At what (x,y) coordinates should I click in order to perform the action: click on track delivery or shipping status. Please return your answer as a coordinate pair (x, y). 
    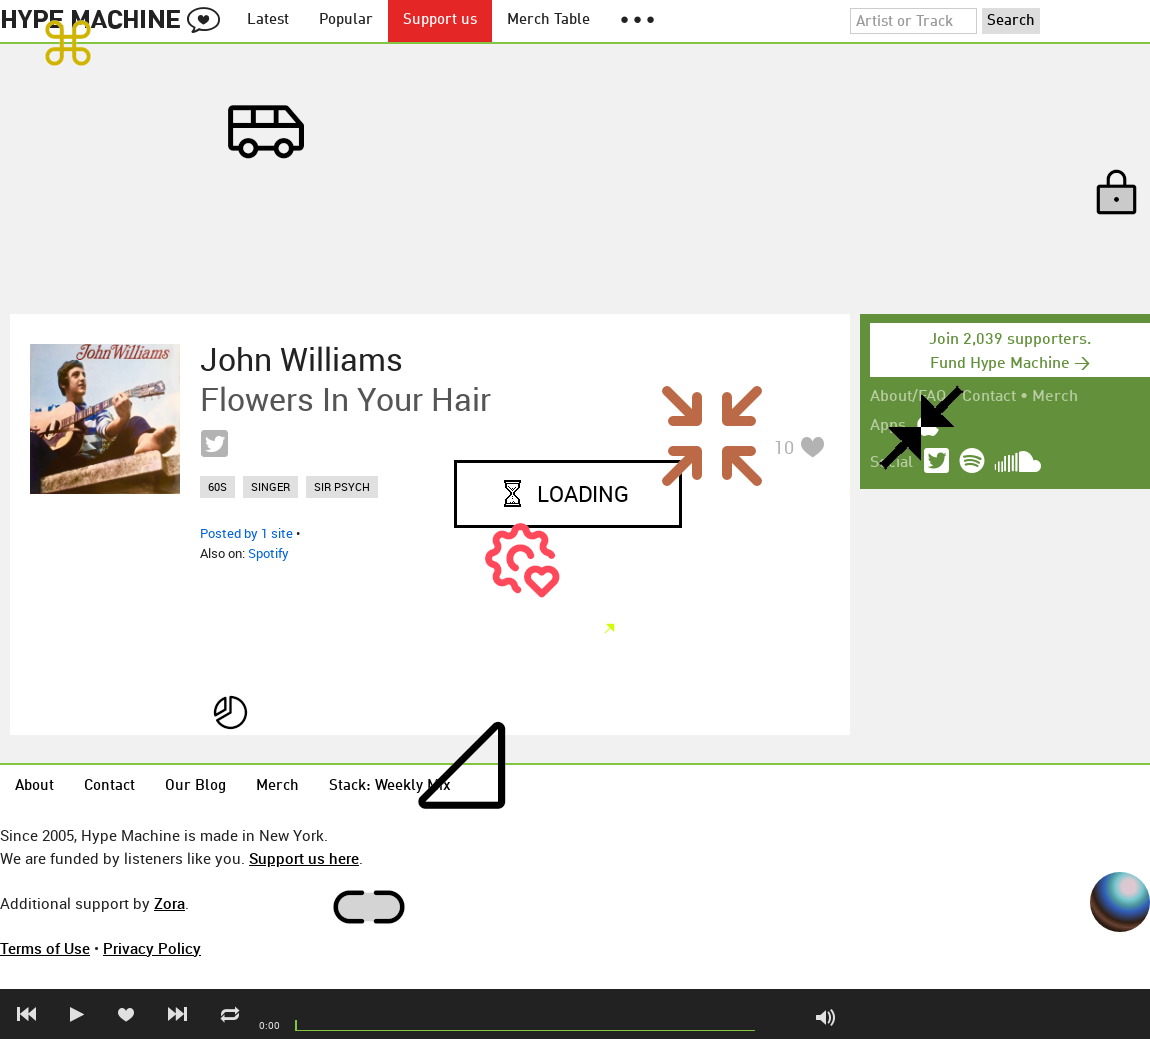
    Looking at the image, I should click on (263, 130).